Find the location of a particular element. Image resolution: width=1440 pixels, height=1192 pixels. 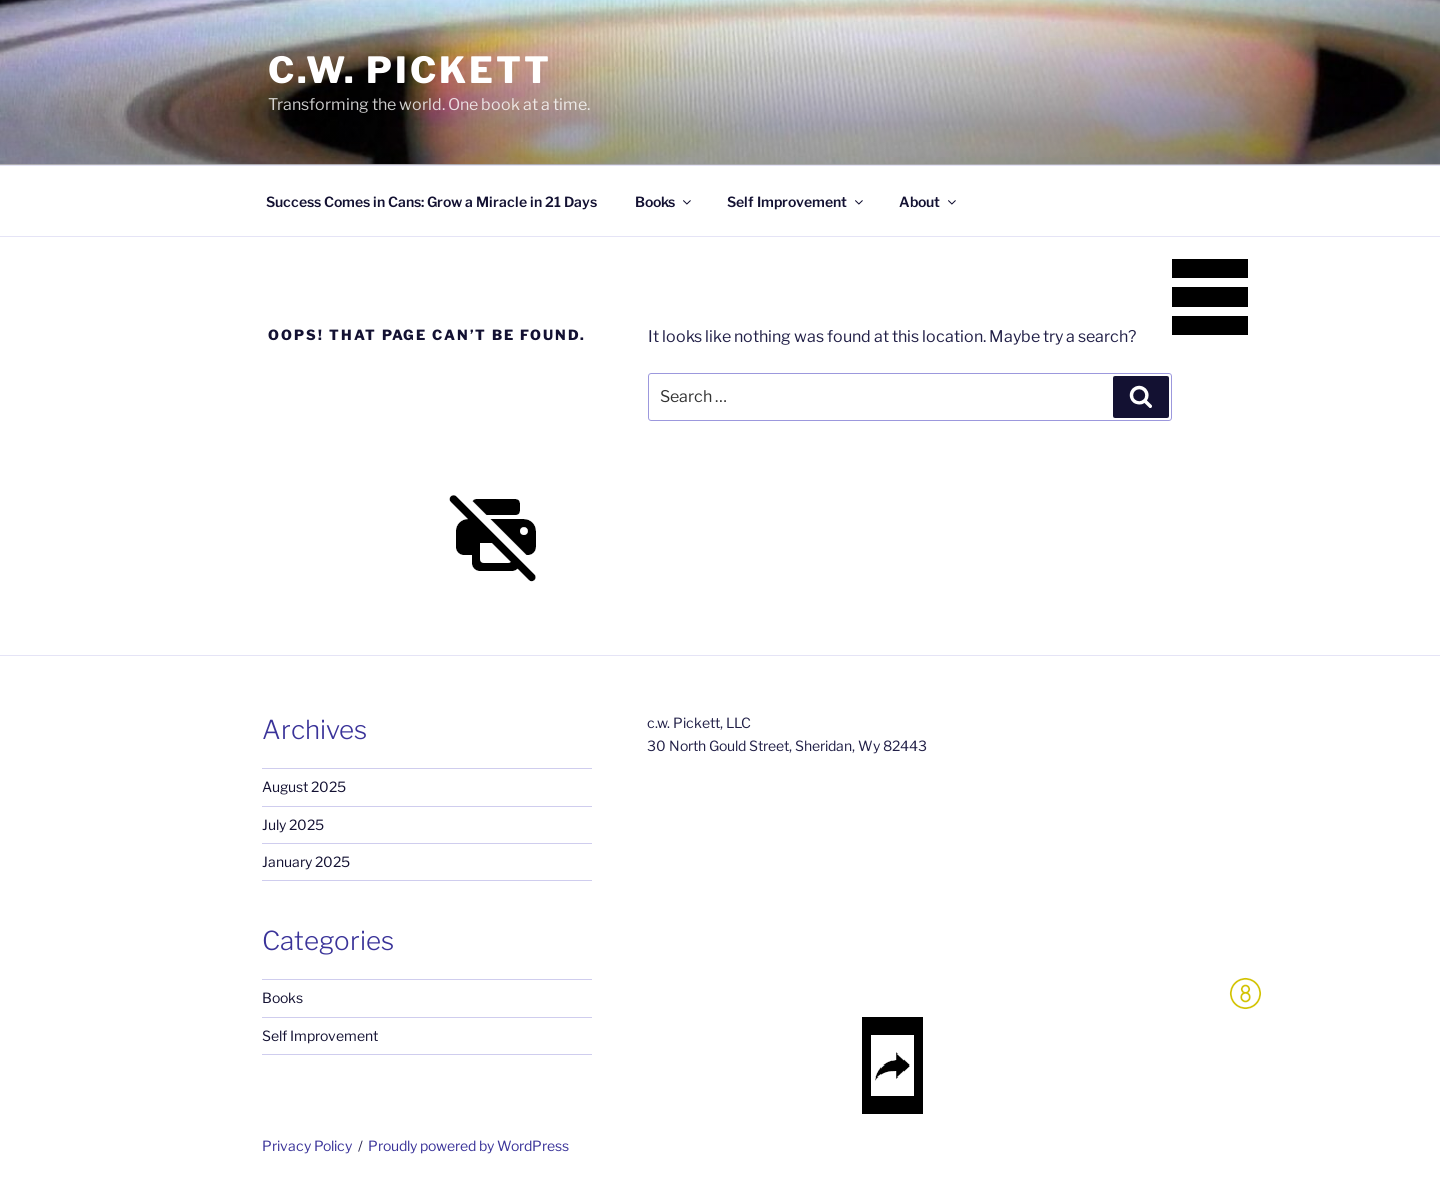

indicates step 8 in a multi-step process is located at coordinates (1245, 993).